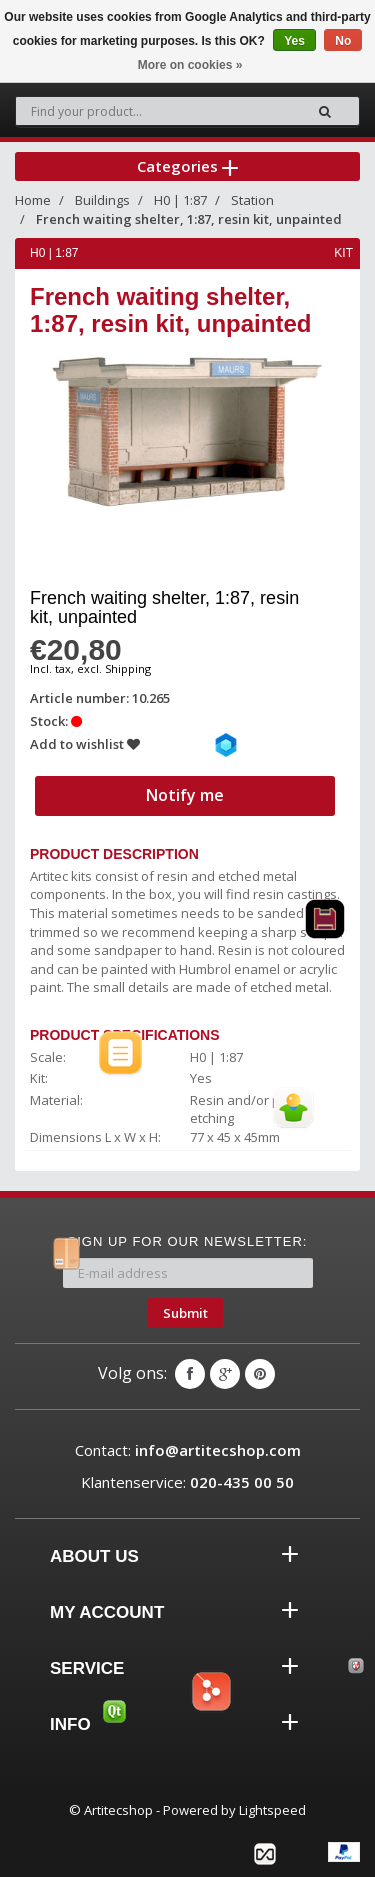 The width and height of the screenshot is (375, 1877). What do you see at coordinates (120, 1053) in the screenshot?
I see `access desklet preferences and settings` at bounding box center [120, 1053].